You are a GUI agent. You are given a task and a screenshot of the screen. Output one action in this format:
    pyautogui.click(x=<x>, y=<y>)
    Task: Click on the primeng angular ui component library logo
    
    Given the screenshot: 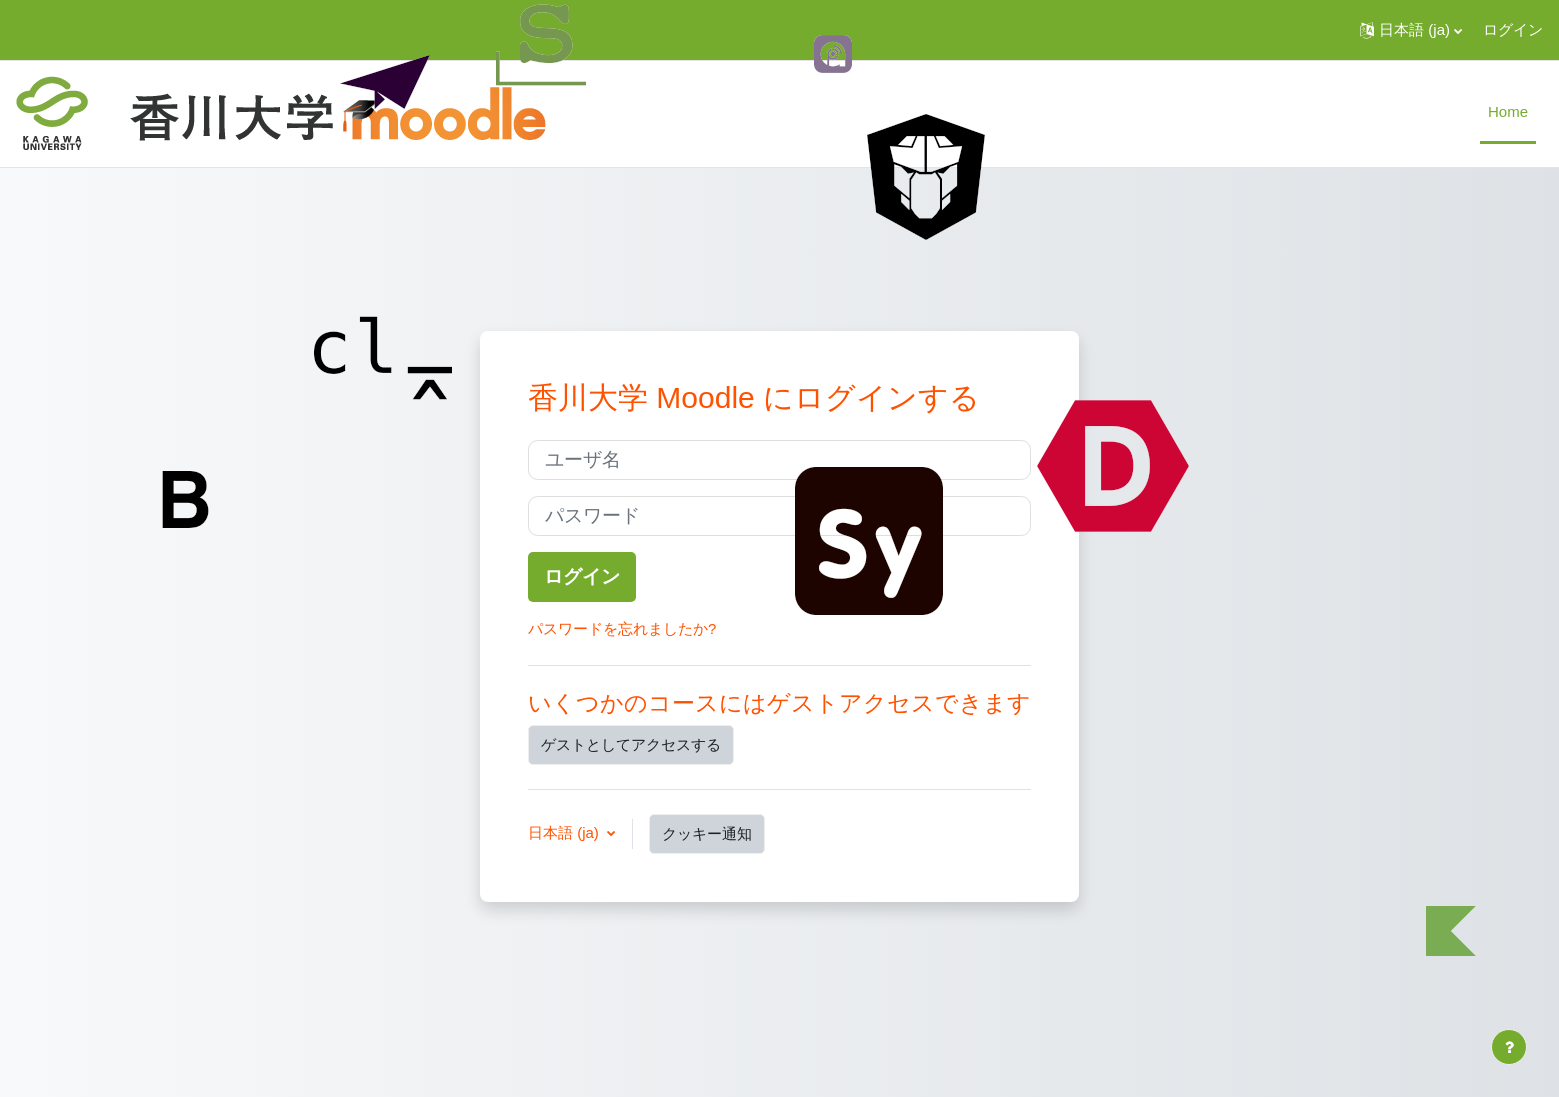 What is the action you would take?
    pyautogui.click(x=926, y=177)
    